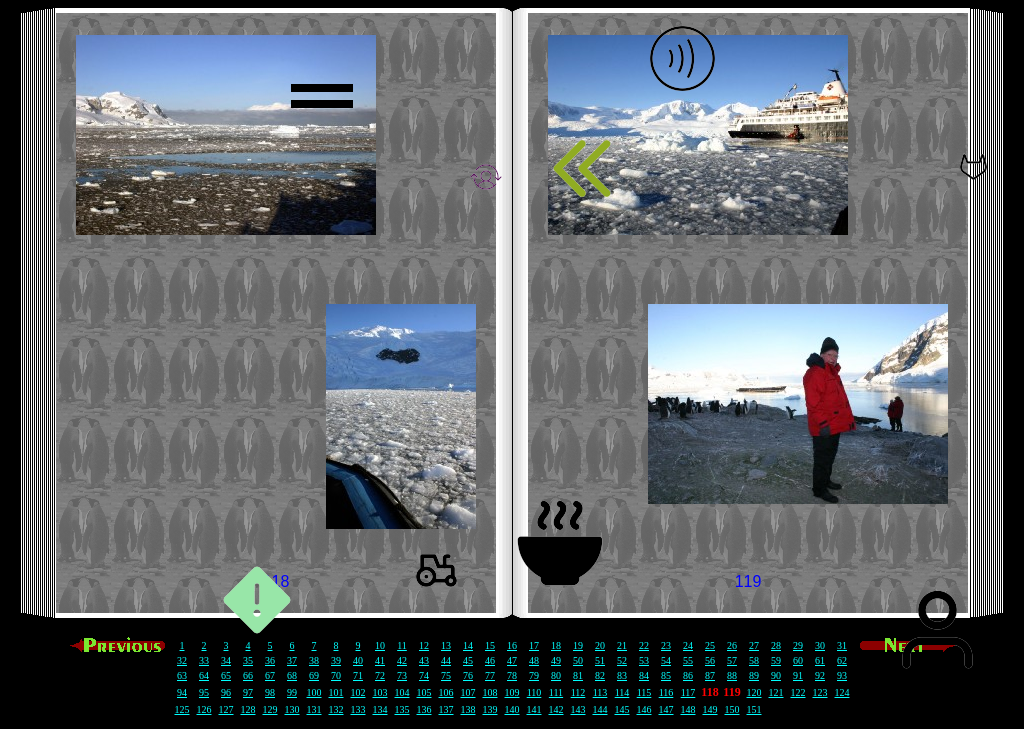 This screenshot has width=1024, height=729. Describe the element at coordinates (257, 600) in the screenshot. I see `indicates a warning or alert status` at that location.